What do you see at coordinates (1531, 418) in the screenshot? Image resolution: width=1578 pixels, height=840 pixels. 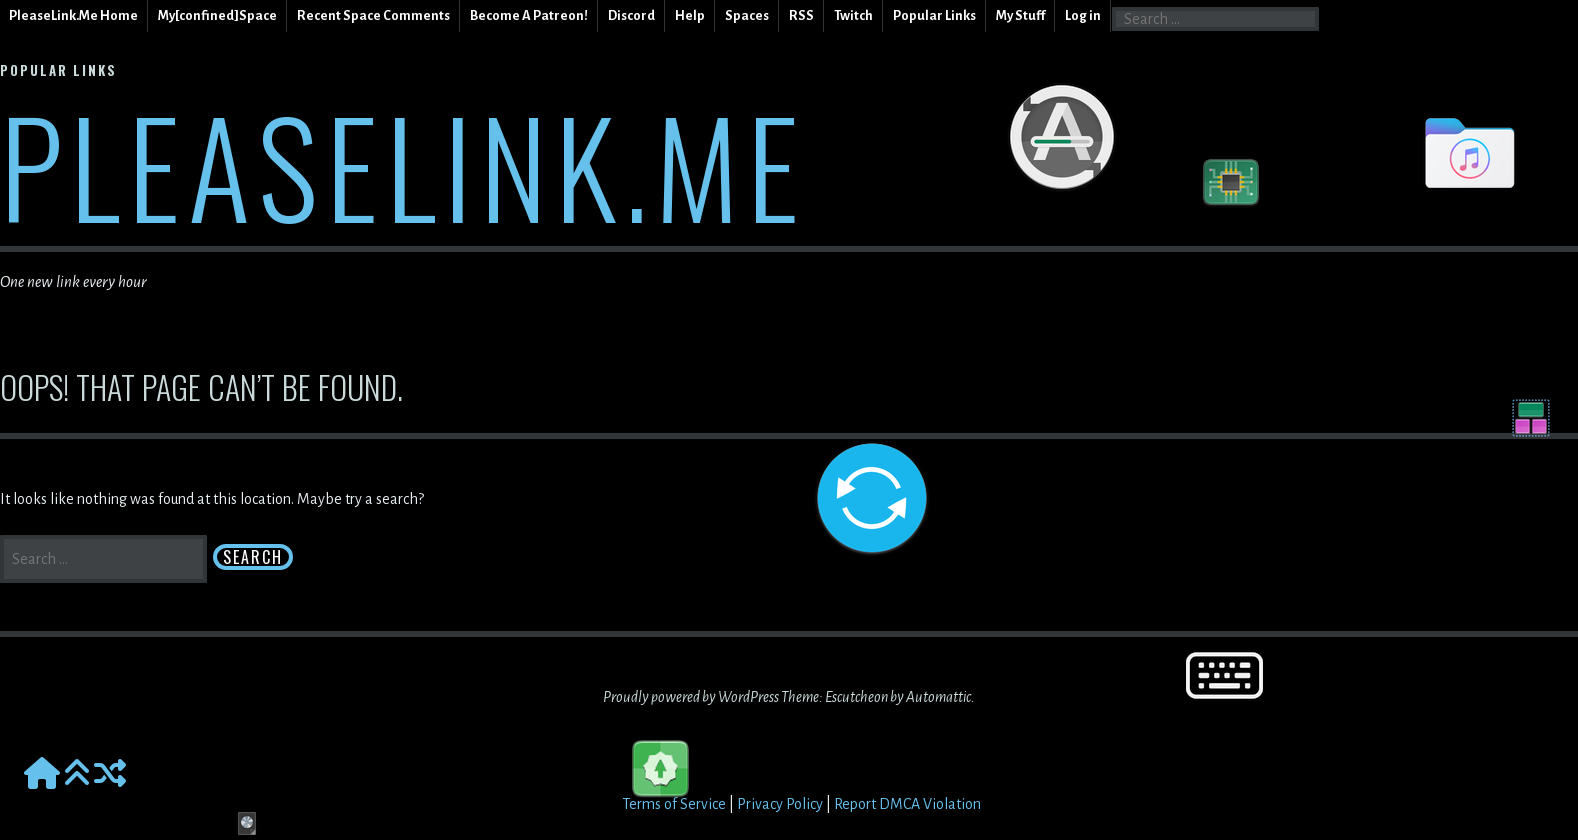 I see `select all items in the current view` at bounding box center [1531, 418].